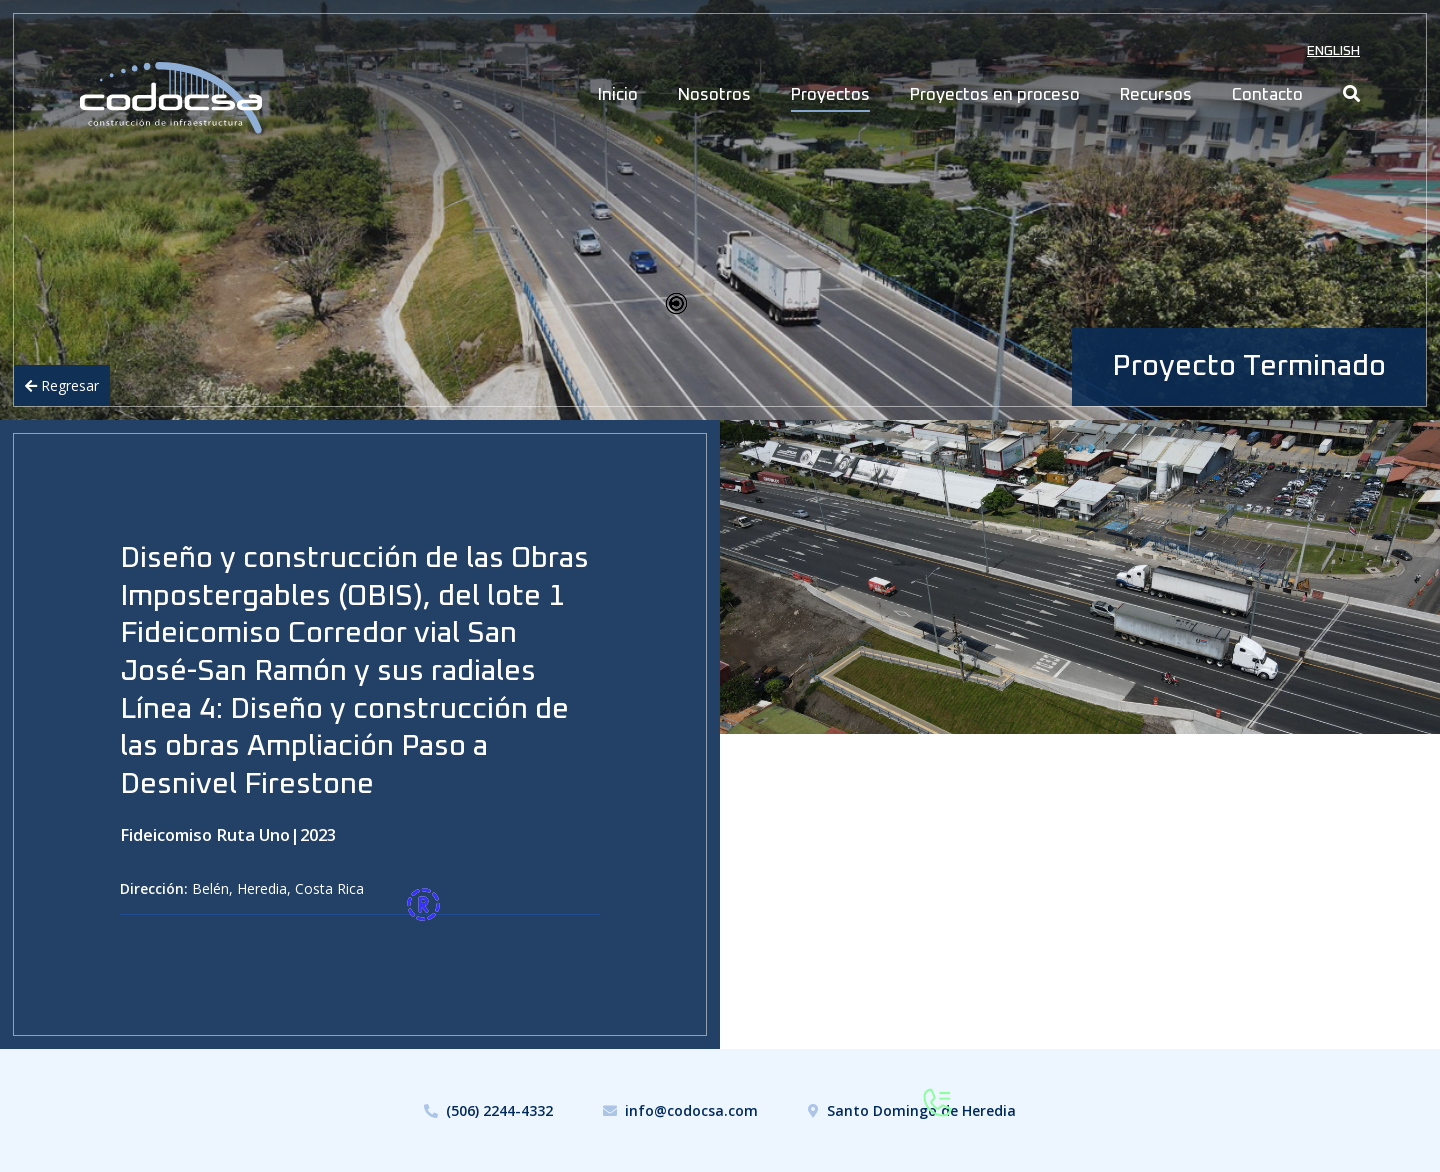 The height and width of the screenshot is (1172, 1440). I want to click on view contact list or phone directory, so click(938, 1102).